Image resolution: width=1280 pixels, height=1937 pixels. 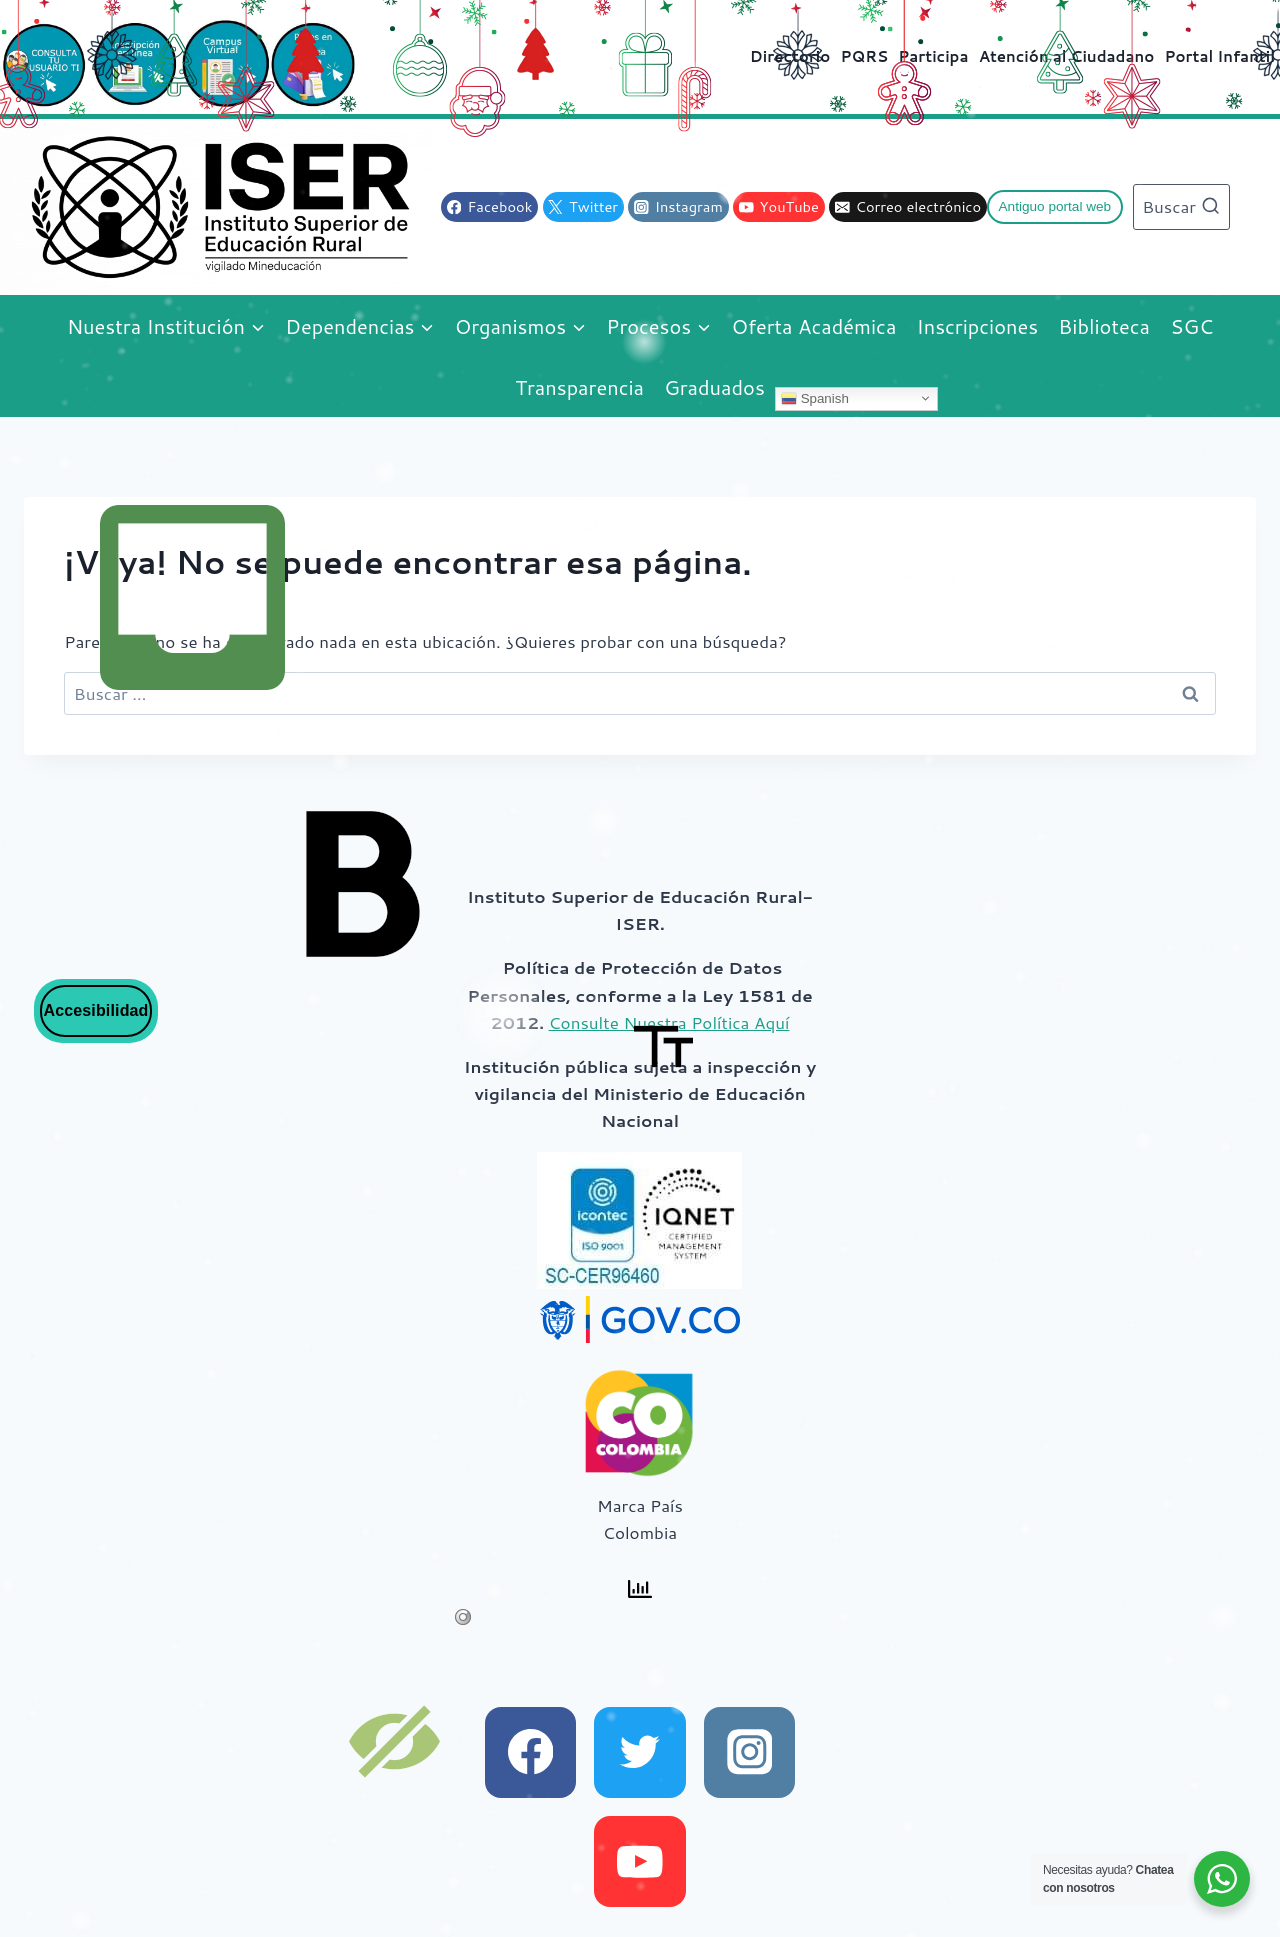 I want to click on hide password or sensitive content, so click(x=394, y=1741).